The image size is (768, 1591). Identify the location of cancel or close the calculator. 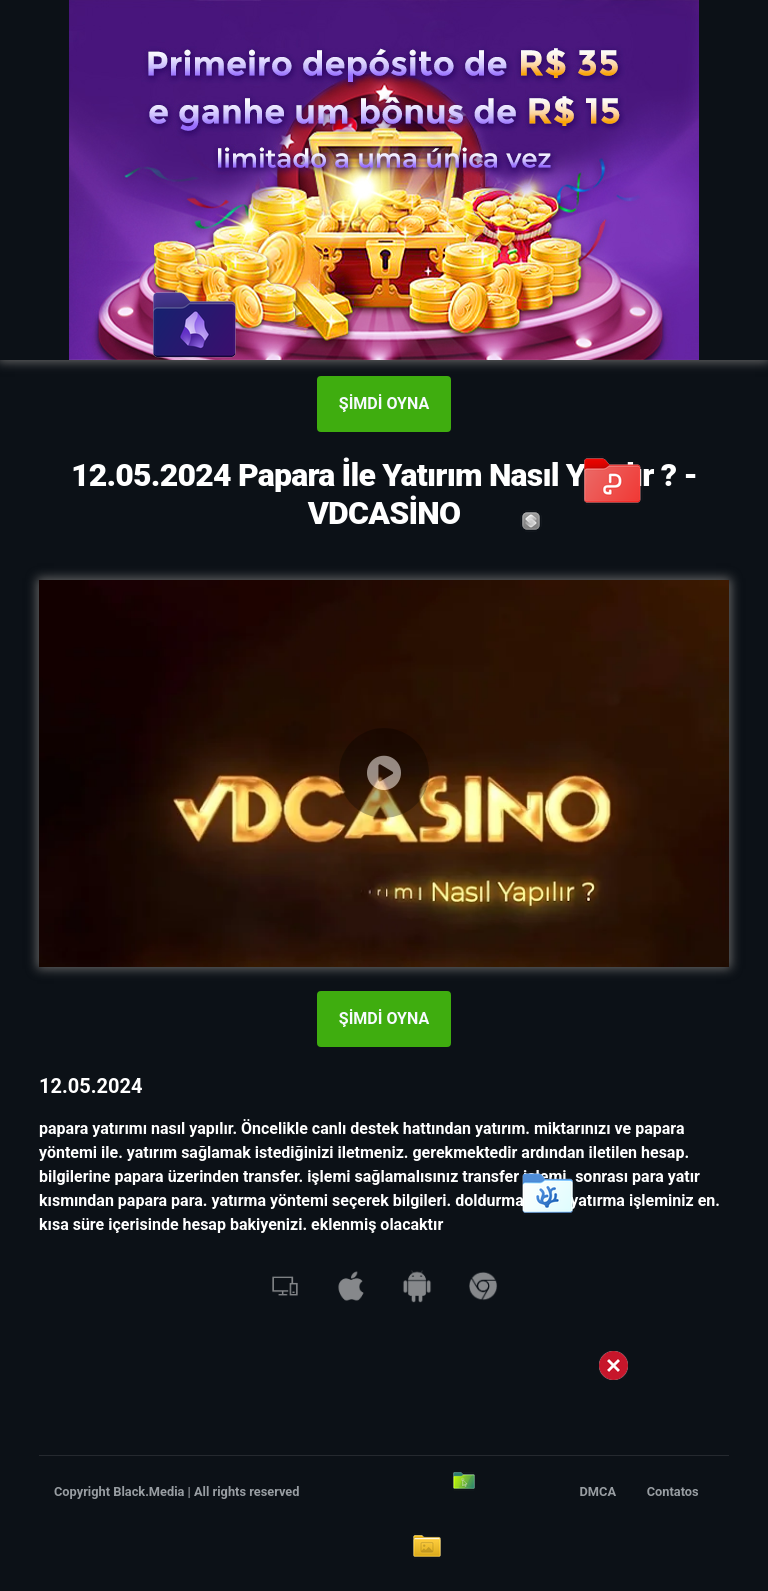
(613, 1365).